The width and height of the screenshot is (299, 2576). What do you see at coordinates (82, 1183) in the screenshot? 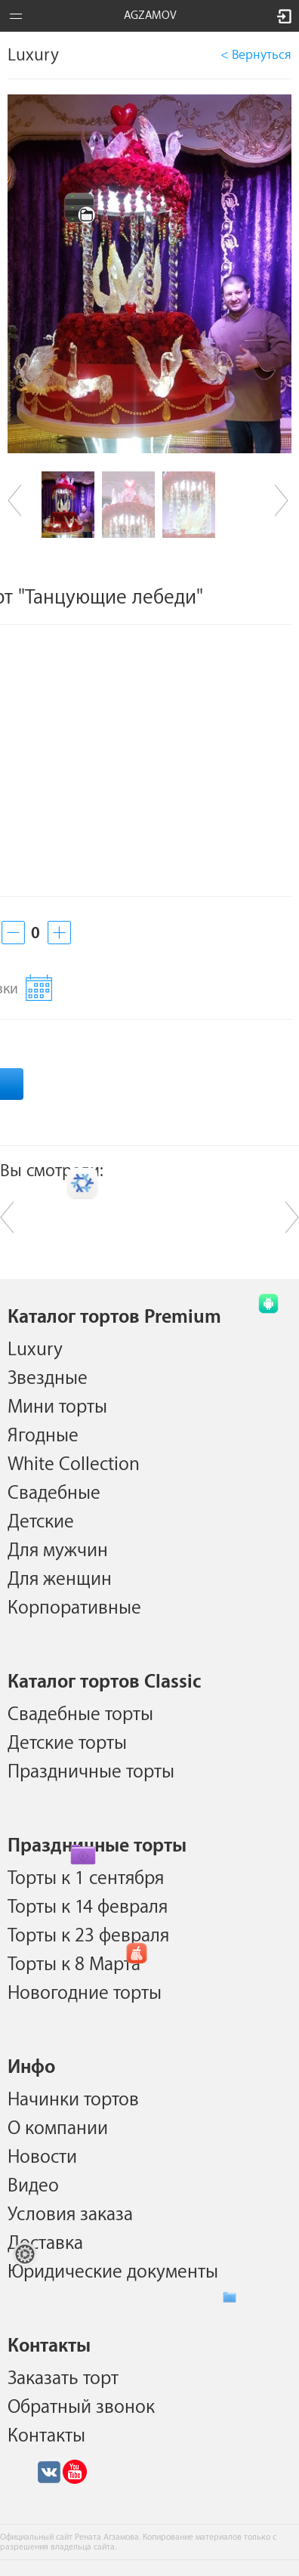
I see `open the nix package manager` at bounding box center [82, 1183].